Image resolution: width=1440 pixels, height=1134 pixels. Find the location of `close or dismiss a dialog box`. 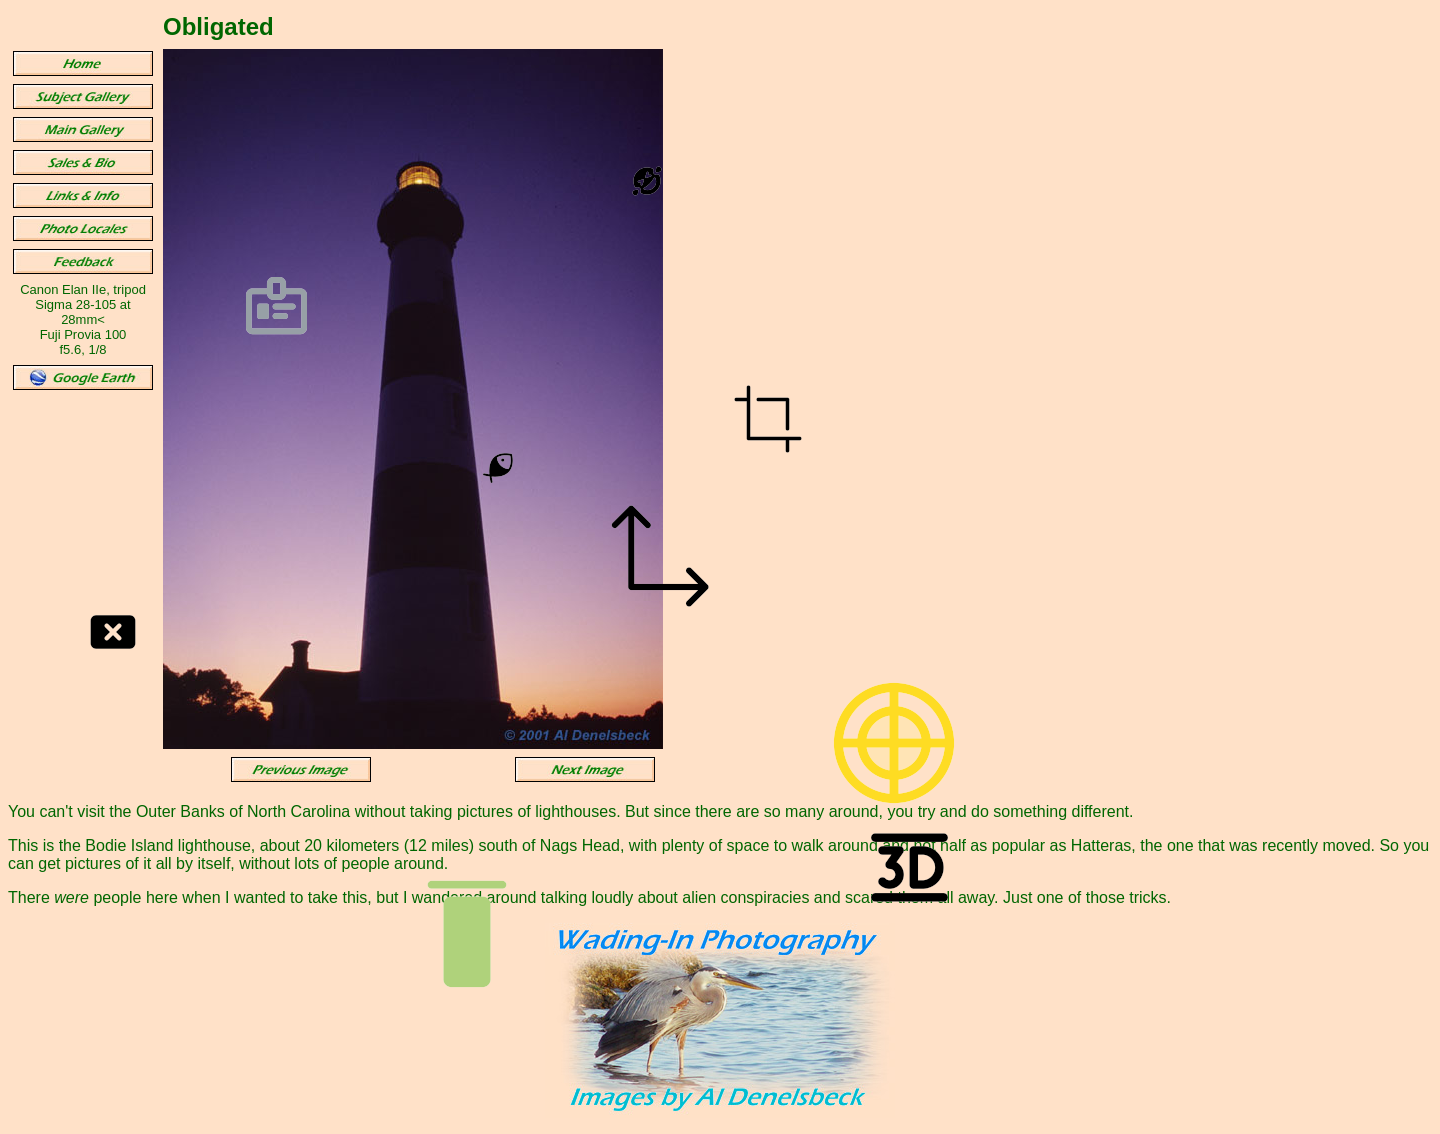

close or dismiss a dialog box is located at coordinates (113, 632).